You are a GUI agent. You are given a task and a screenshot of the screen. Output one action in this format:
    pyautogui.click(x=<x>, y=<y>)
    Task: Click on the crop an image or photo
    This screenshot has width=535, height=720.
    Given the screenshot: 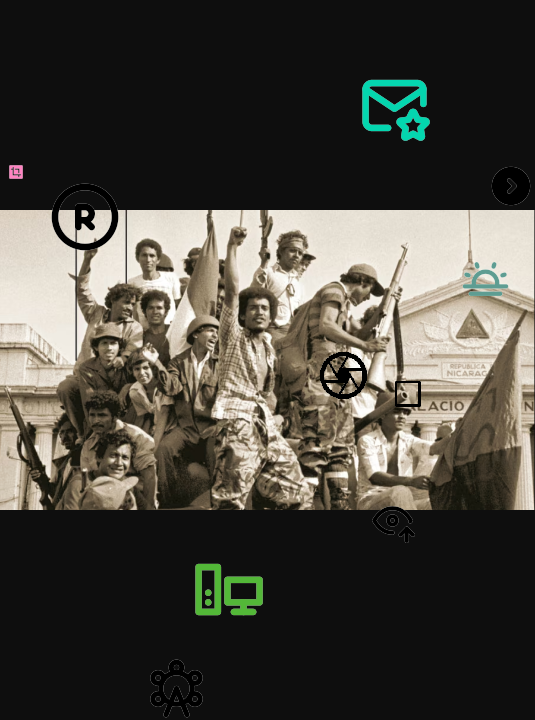 What is the action you would take?
    pyautogui.click(x=16, y=172)
    